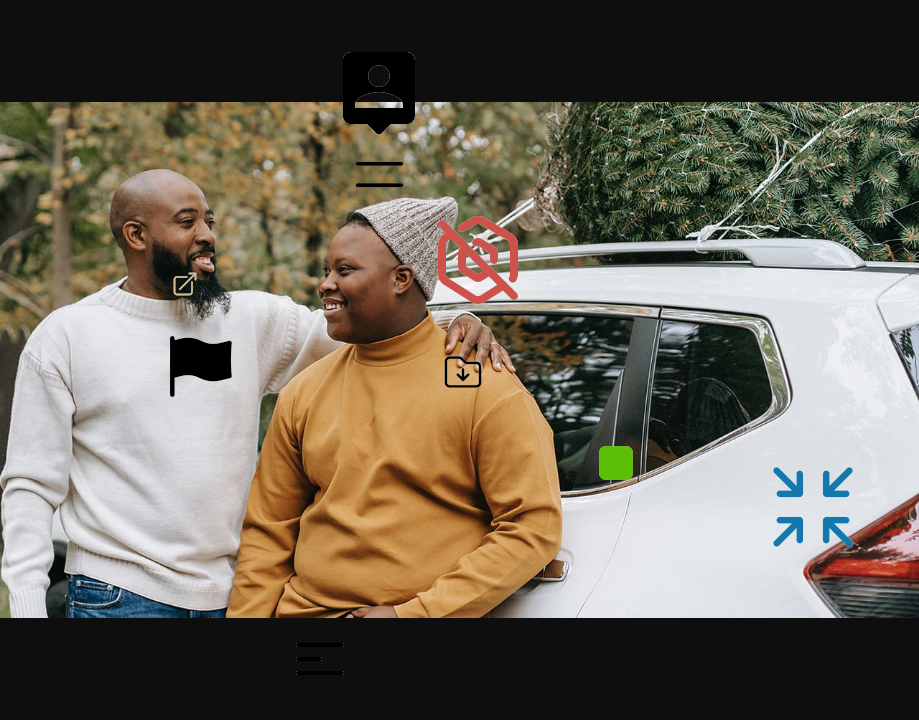 The width and height of the screenshot is (919, 720). Describe the element at coordinates (200, 366) in the screenshot. I see `flag or report content` at that location.